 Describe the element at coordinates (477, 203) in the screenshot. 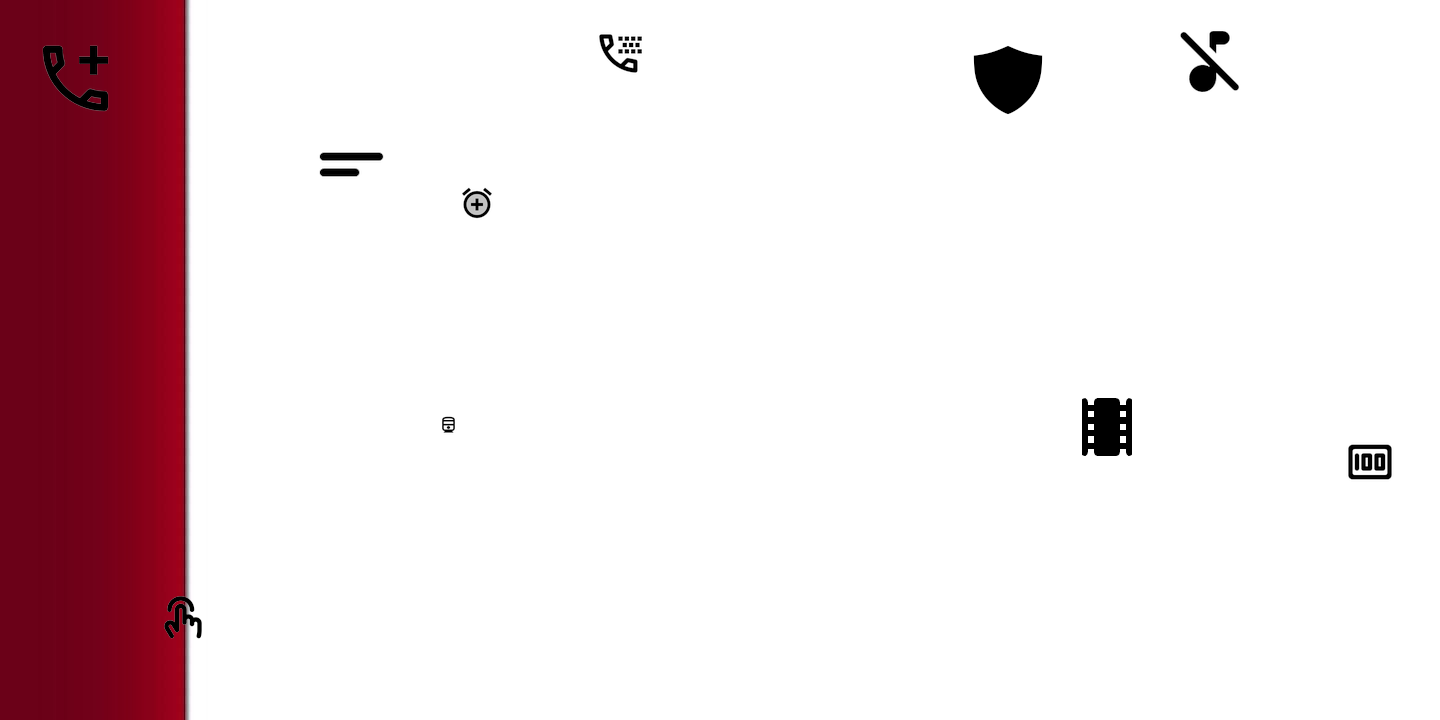

I see `add a new alarm` at that location.